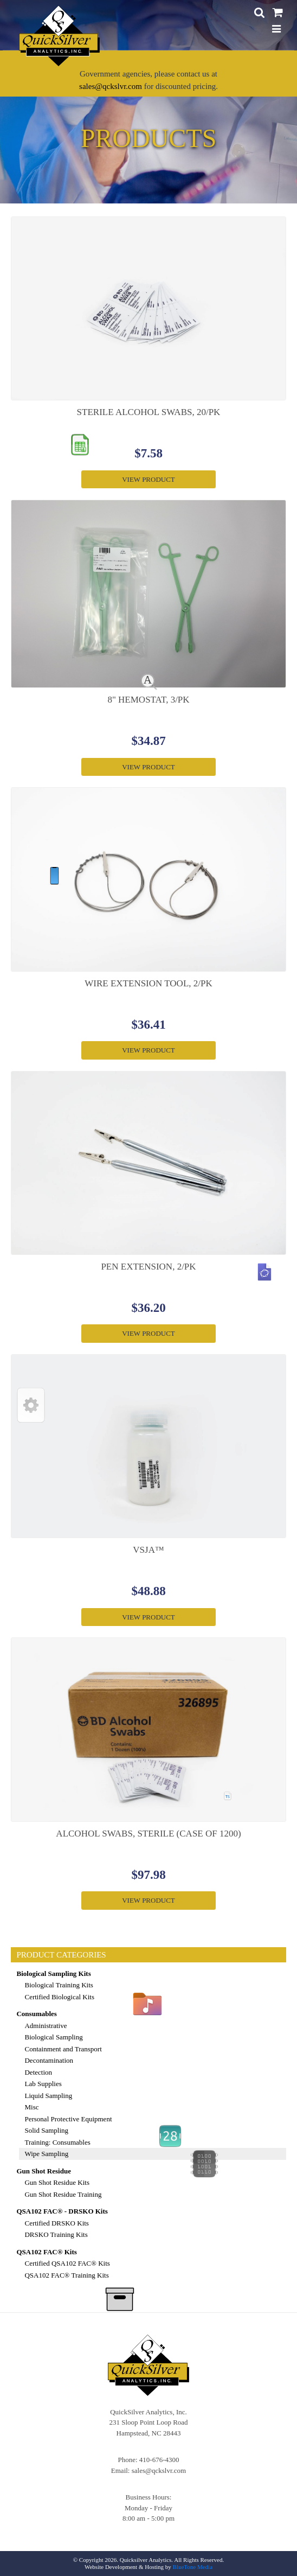 The height and width of the screenshot is (2576, 297). I want to click on open your music folder, so click(147, 2005).